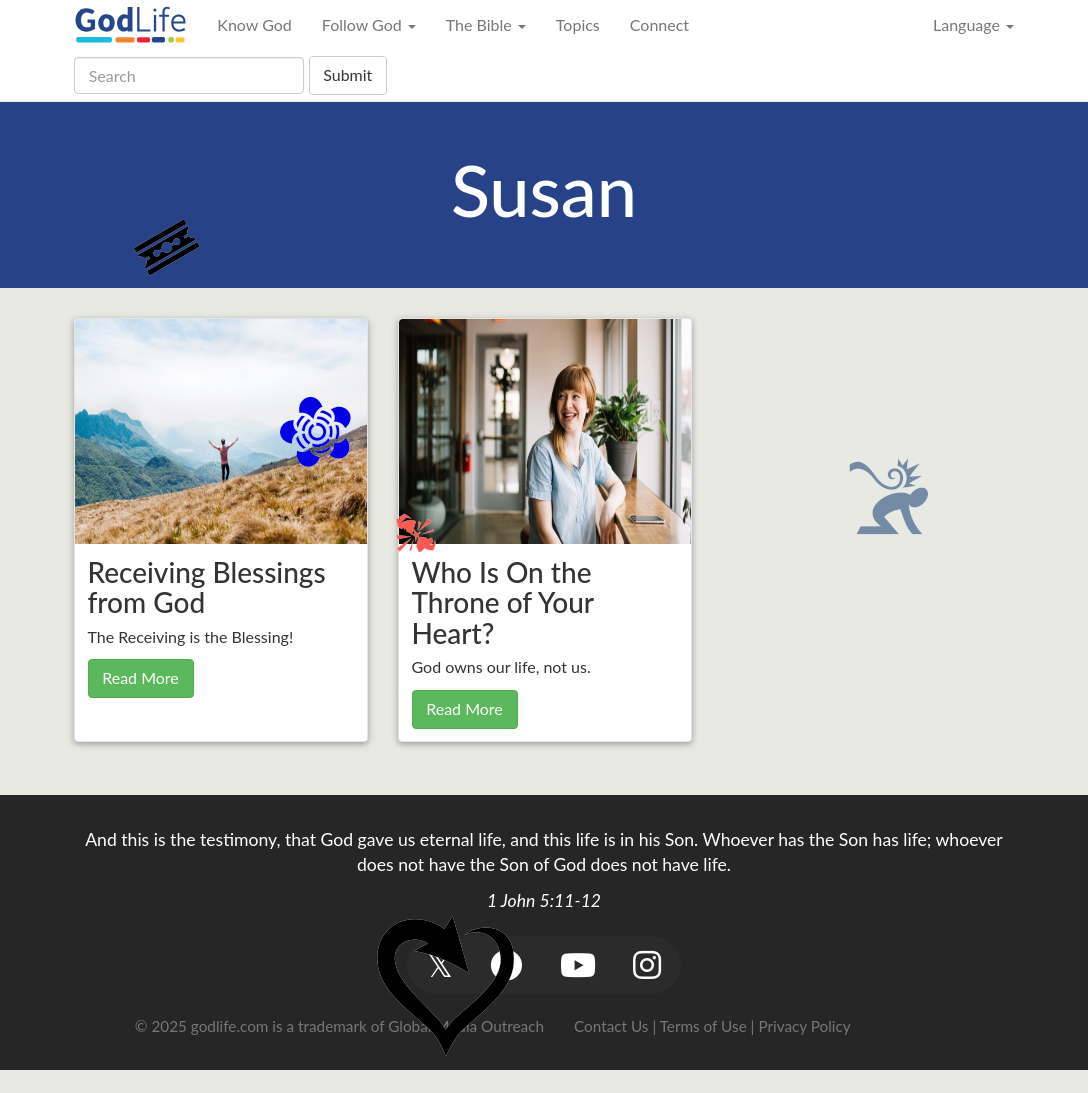 This screenshot has height=1093, width=1088. What do you see at coordinates (166, 247) in the screenshot?
I see `razor blade tool or cutting implement` at bounding box center [166, 247].